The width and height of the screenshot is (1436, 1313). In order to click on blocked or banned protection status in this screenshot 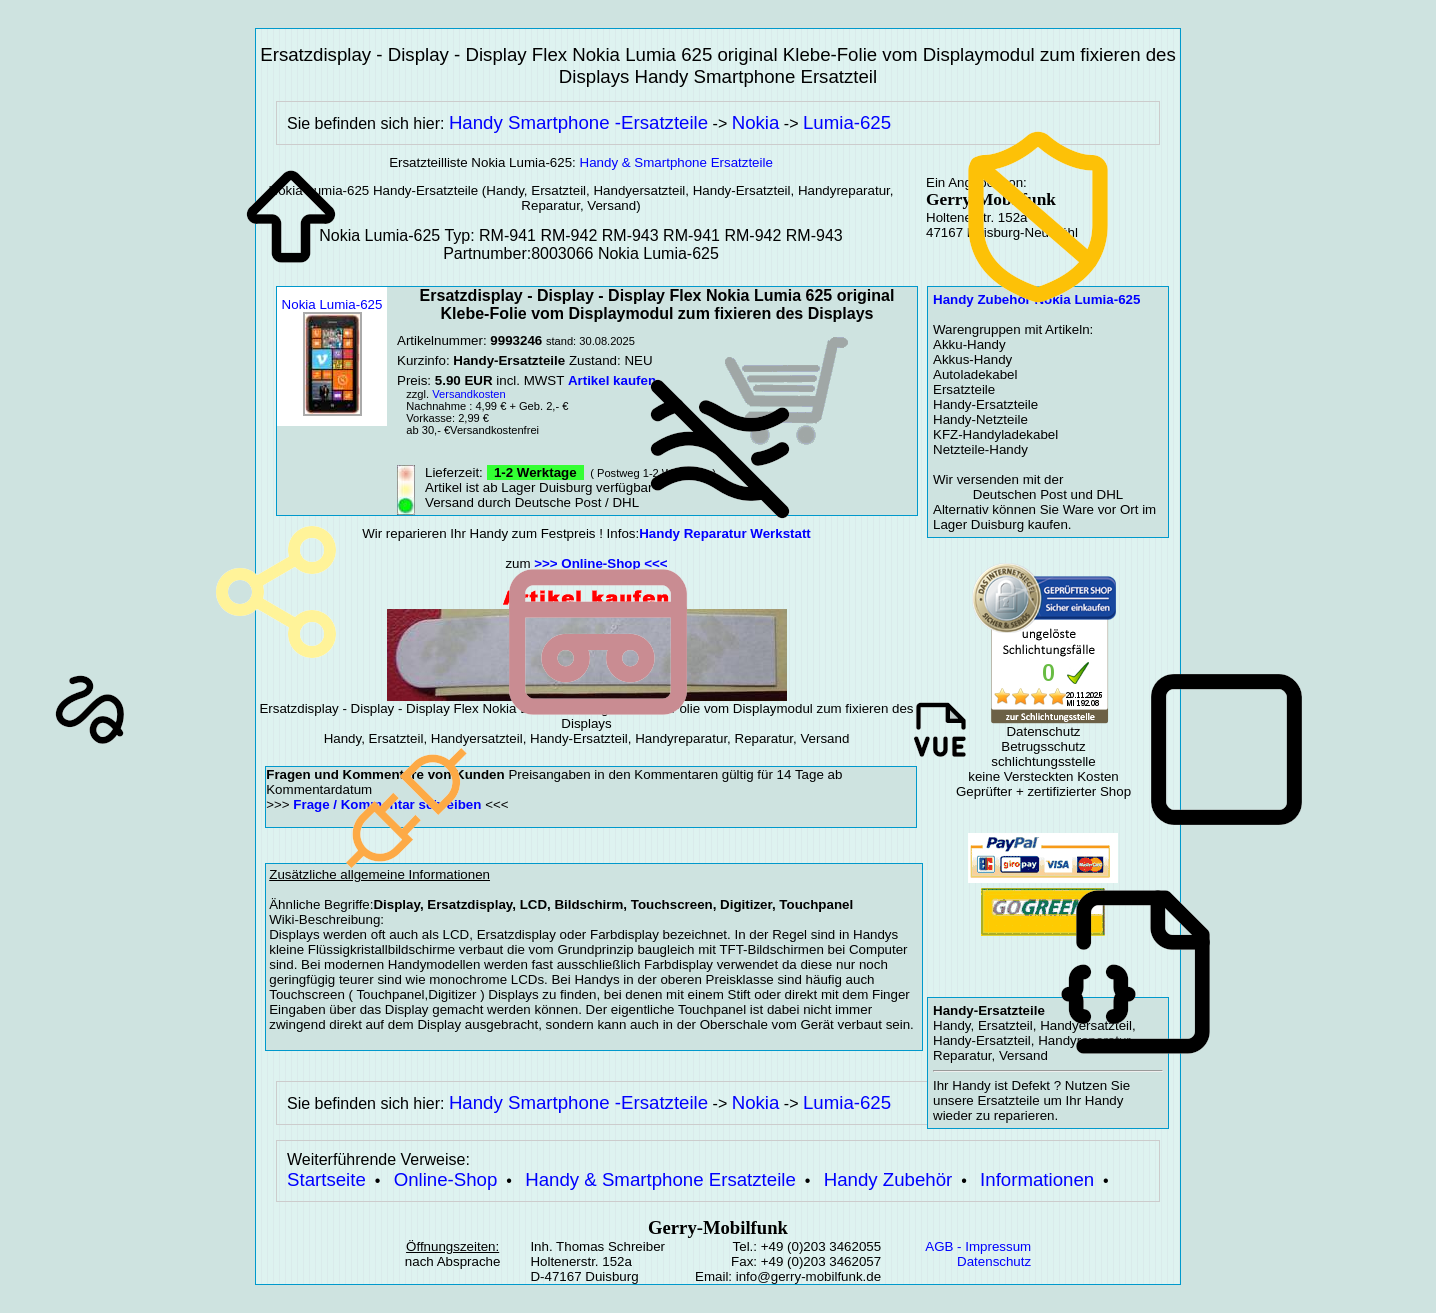, I will do `click(1038, 217)`.